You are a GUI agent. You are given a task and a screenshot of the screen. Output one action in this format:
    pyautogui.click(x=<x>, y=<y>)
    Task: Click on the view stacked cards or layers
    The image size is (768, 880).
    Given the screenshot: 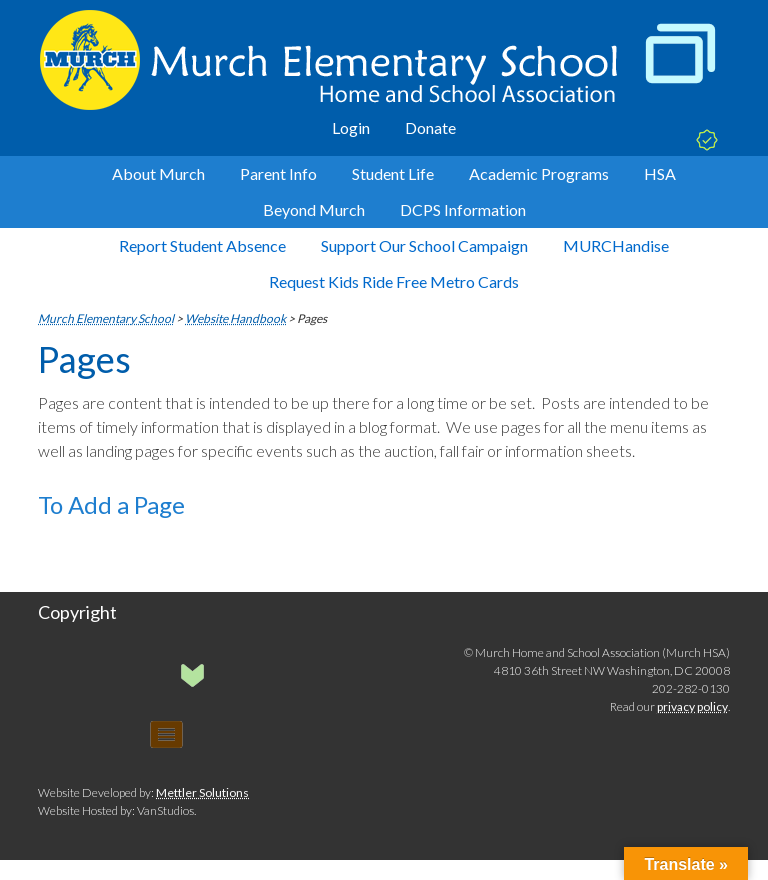 What is the action you would take?
    pyautogui.click(x=680, y=53)
    